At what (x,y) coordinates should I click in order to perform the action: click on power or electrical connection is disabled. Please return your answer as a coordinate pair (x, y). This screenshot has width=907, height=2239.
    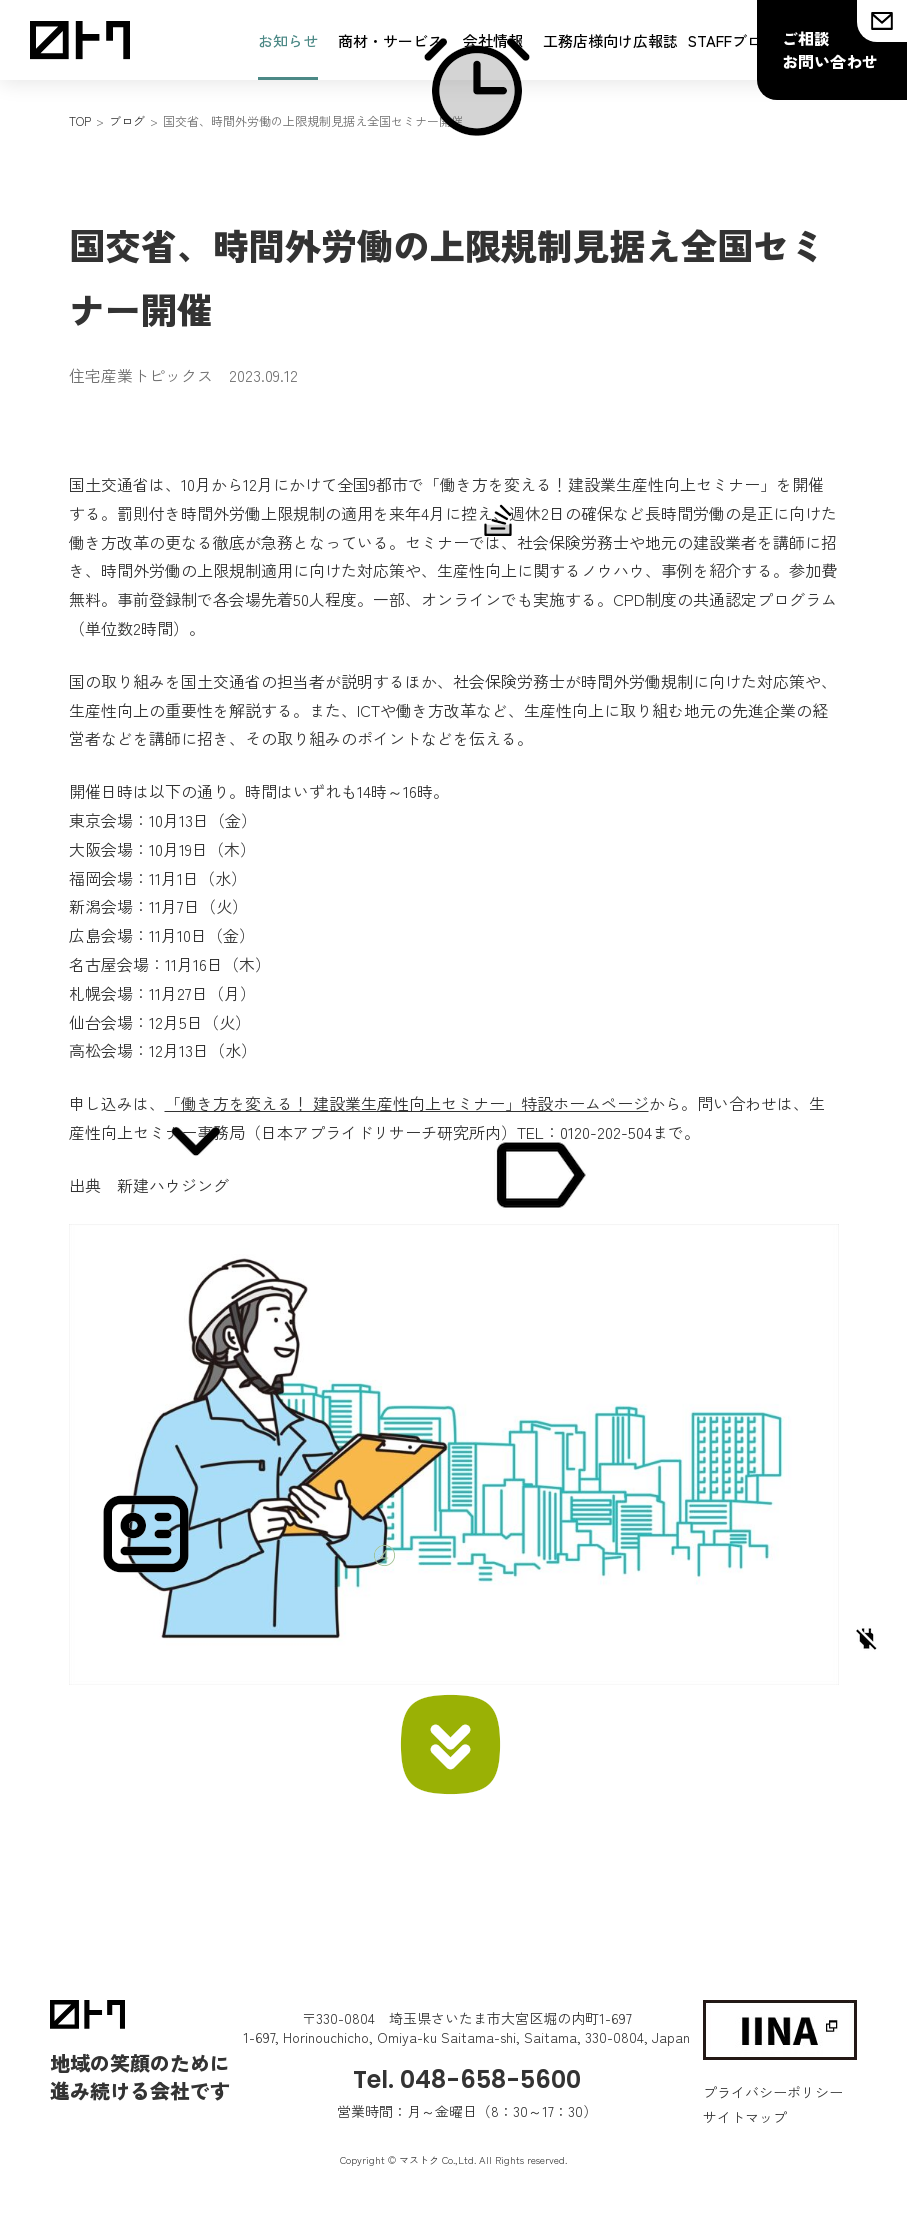
    Looking at the image, I should click on (866, 1638).